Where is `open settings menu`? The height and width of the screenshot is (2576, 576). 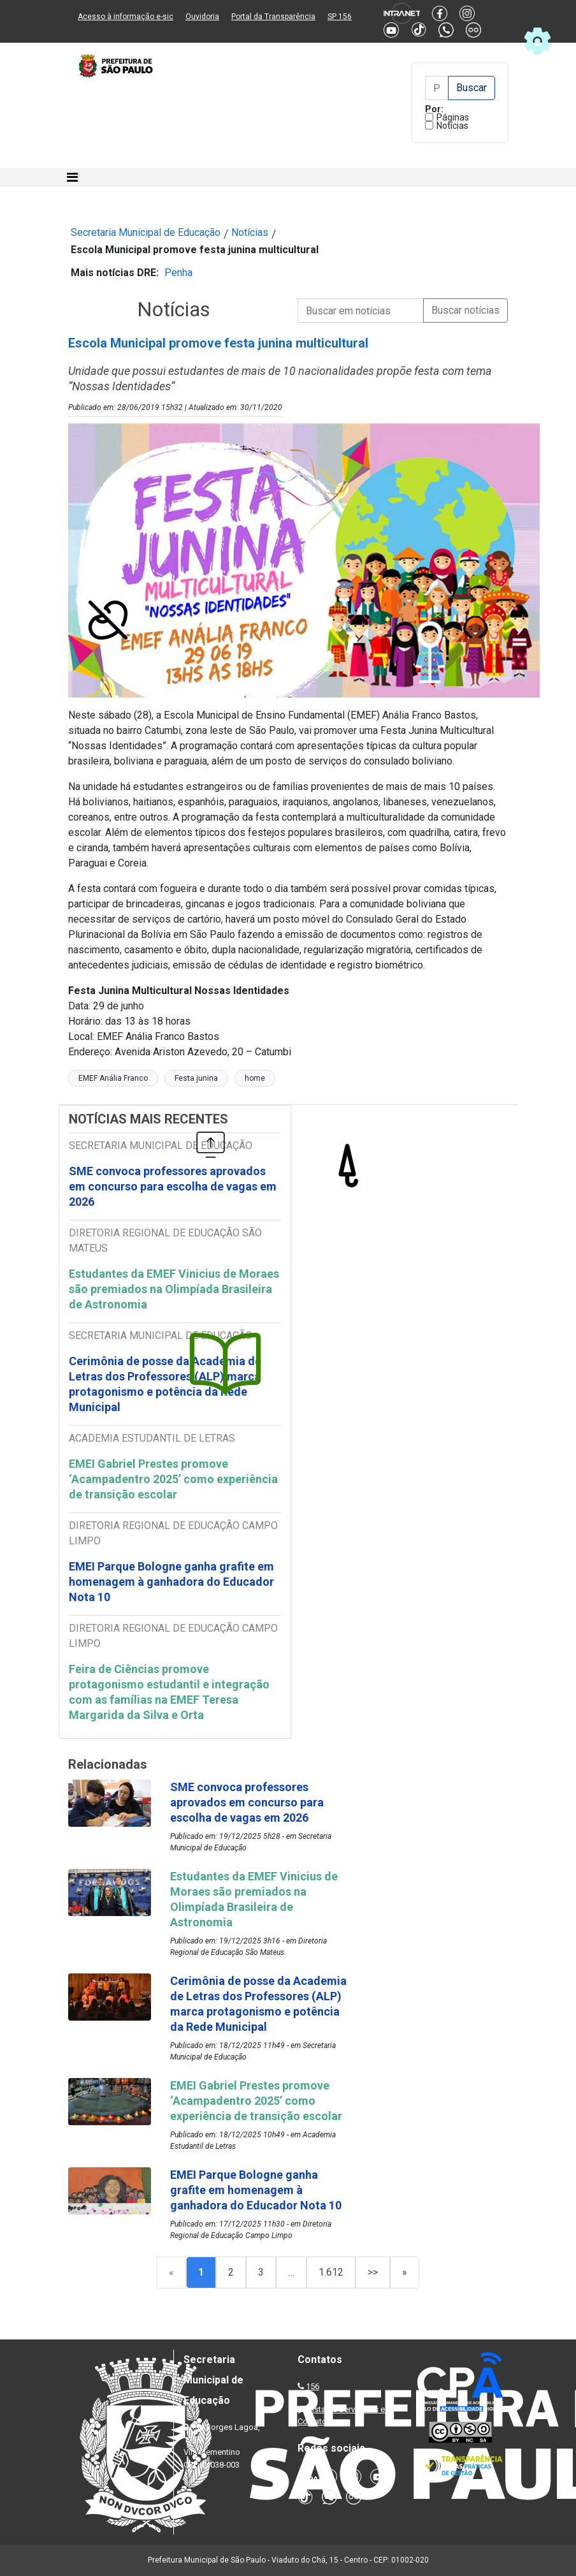
open settings menu is located at coordinates (537, 41).